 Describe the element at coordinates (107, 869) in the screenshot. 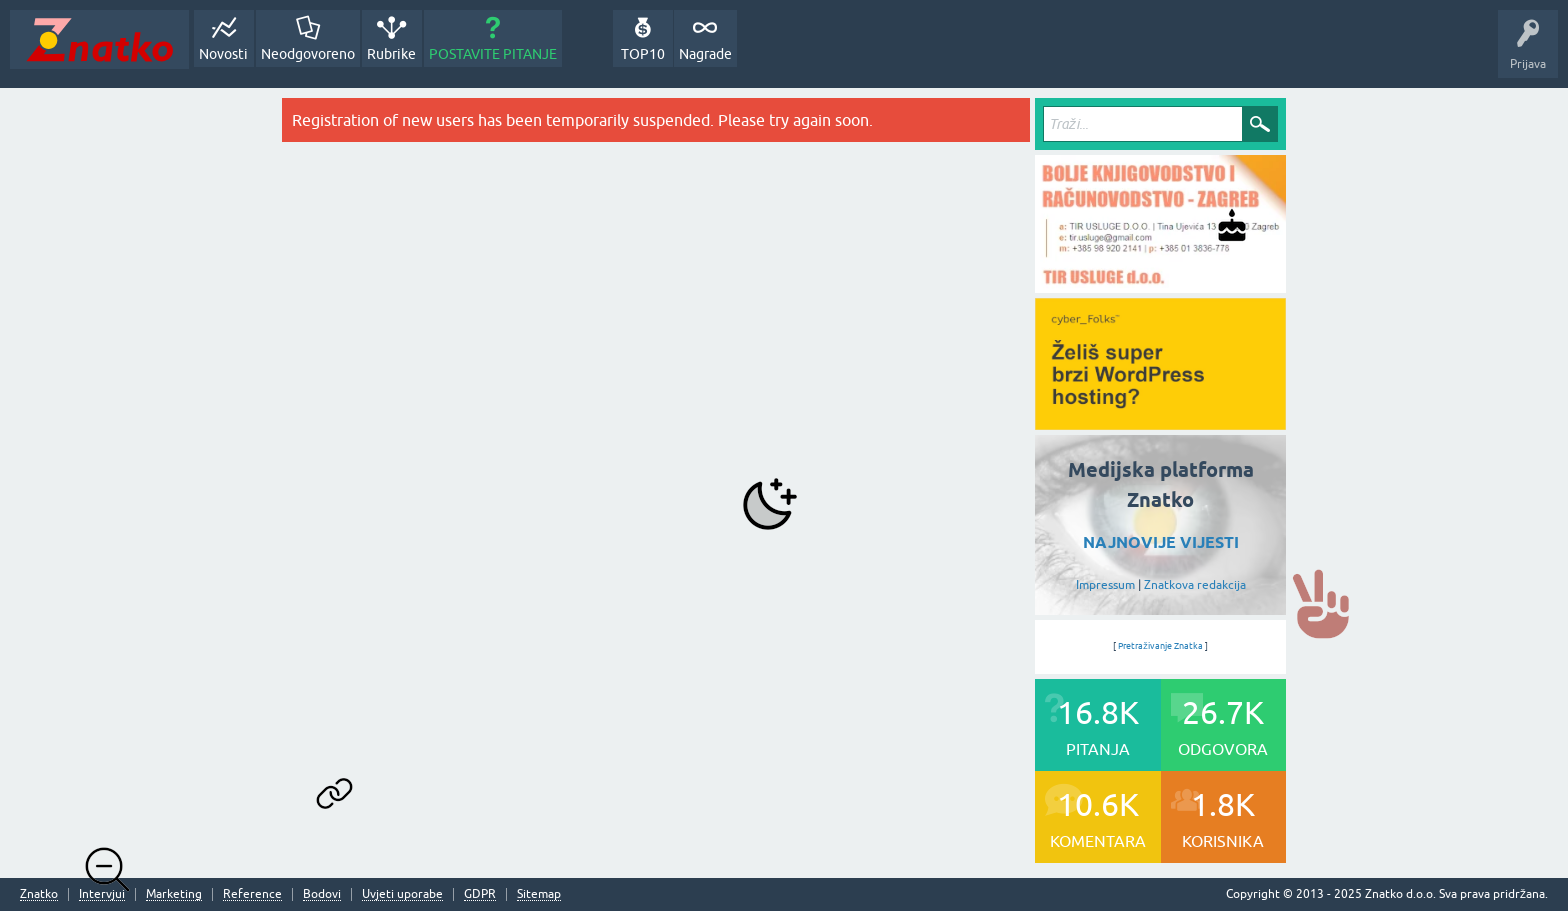

I see `zoom out` at that location.